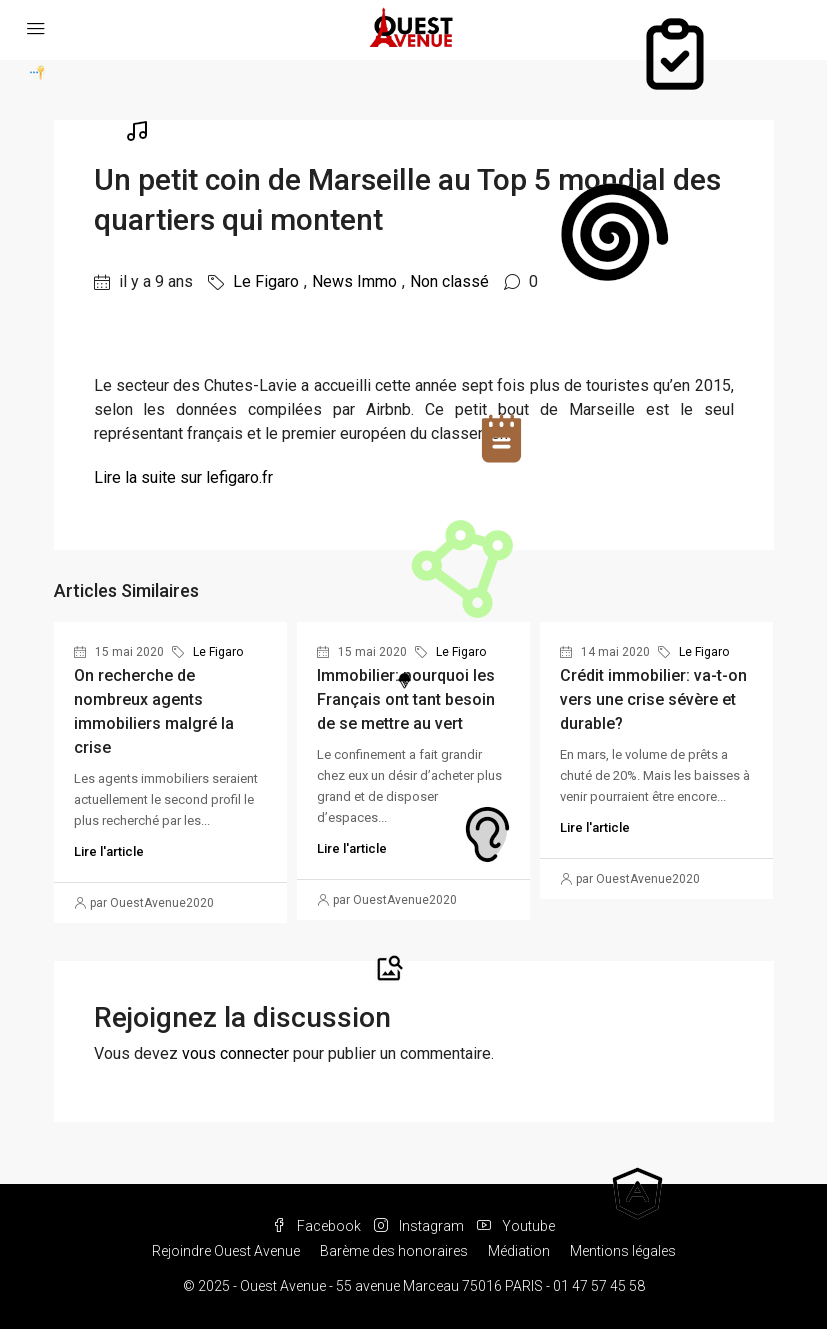 The height and width of the screenshot is (1329, 827). I want to click on browse dessert or ice cream options, so click(404, 680).